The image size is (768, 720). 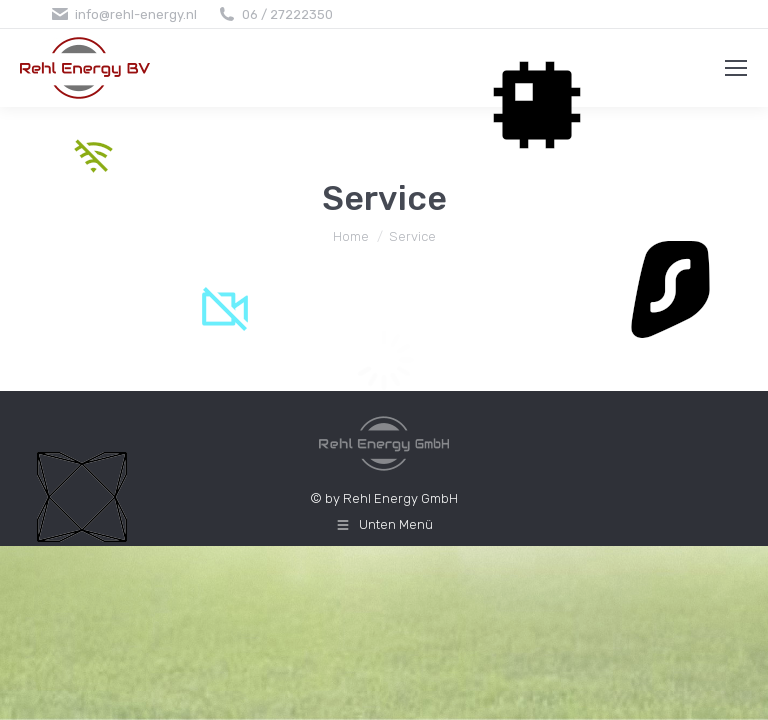 I want to click on haxe programming language logo, so click(x=82, y=497).